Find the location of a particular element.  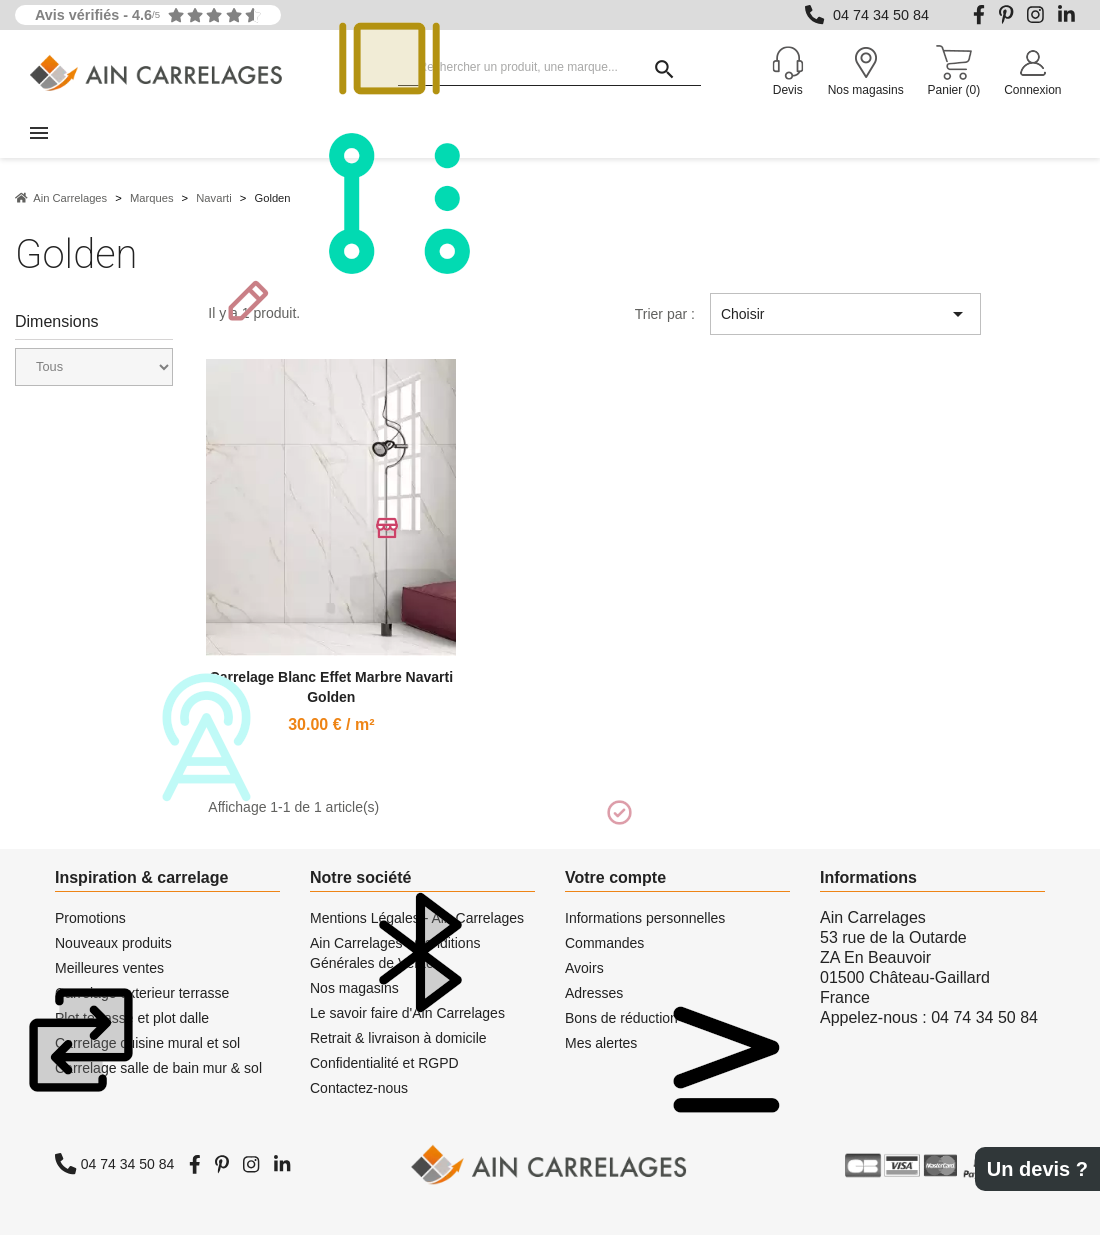

start a slideshow presentation is located at coordinates (389, 58).